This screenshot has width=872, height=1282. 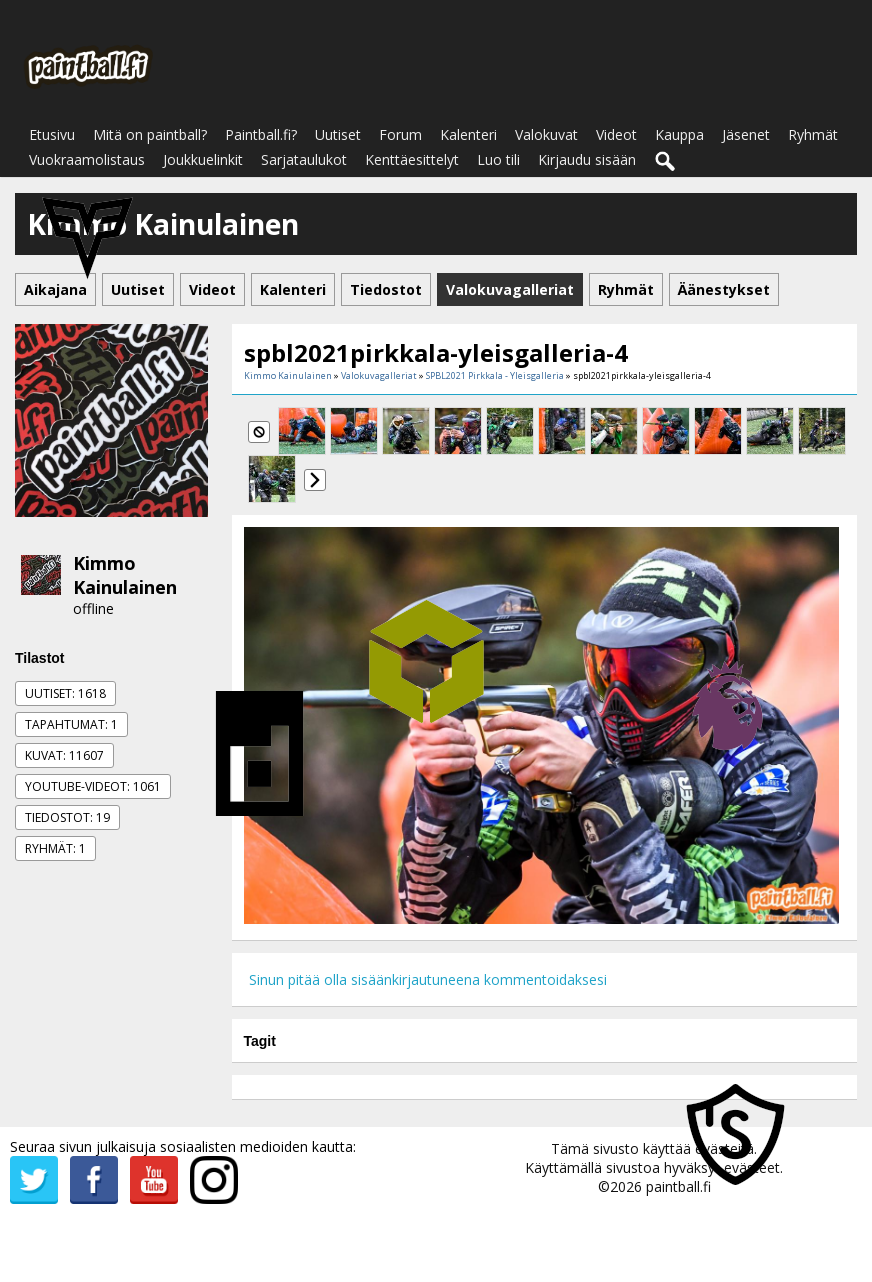 I want to click on containerd container runtime logo, so click(x=259, y=753).